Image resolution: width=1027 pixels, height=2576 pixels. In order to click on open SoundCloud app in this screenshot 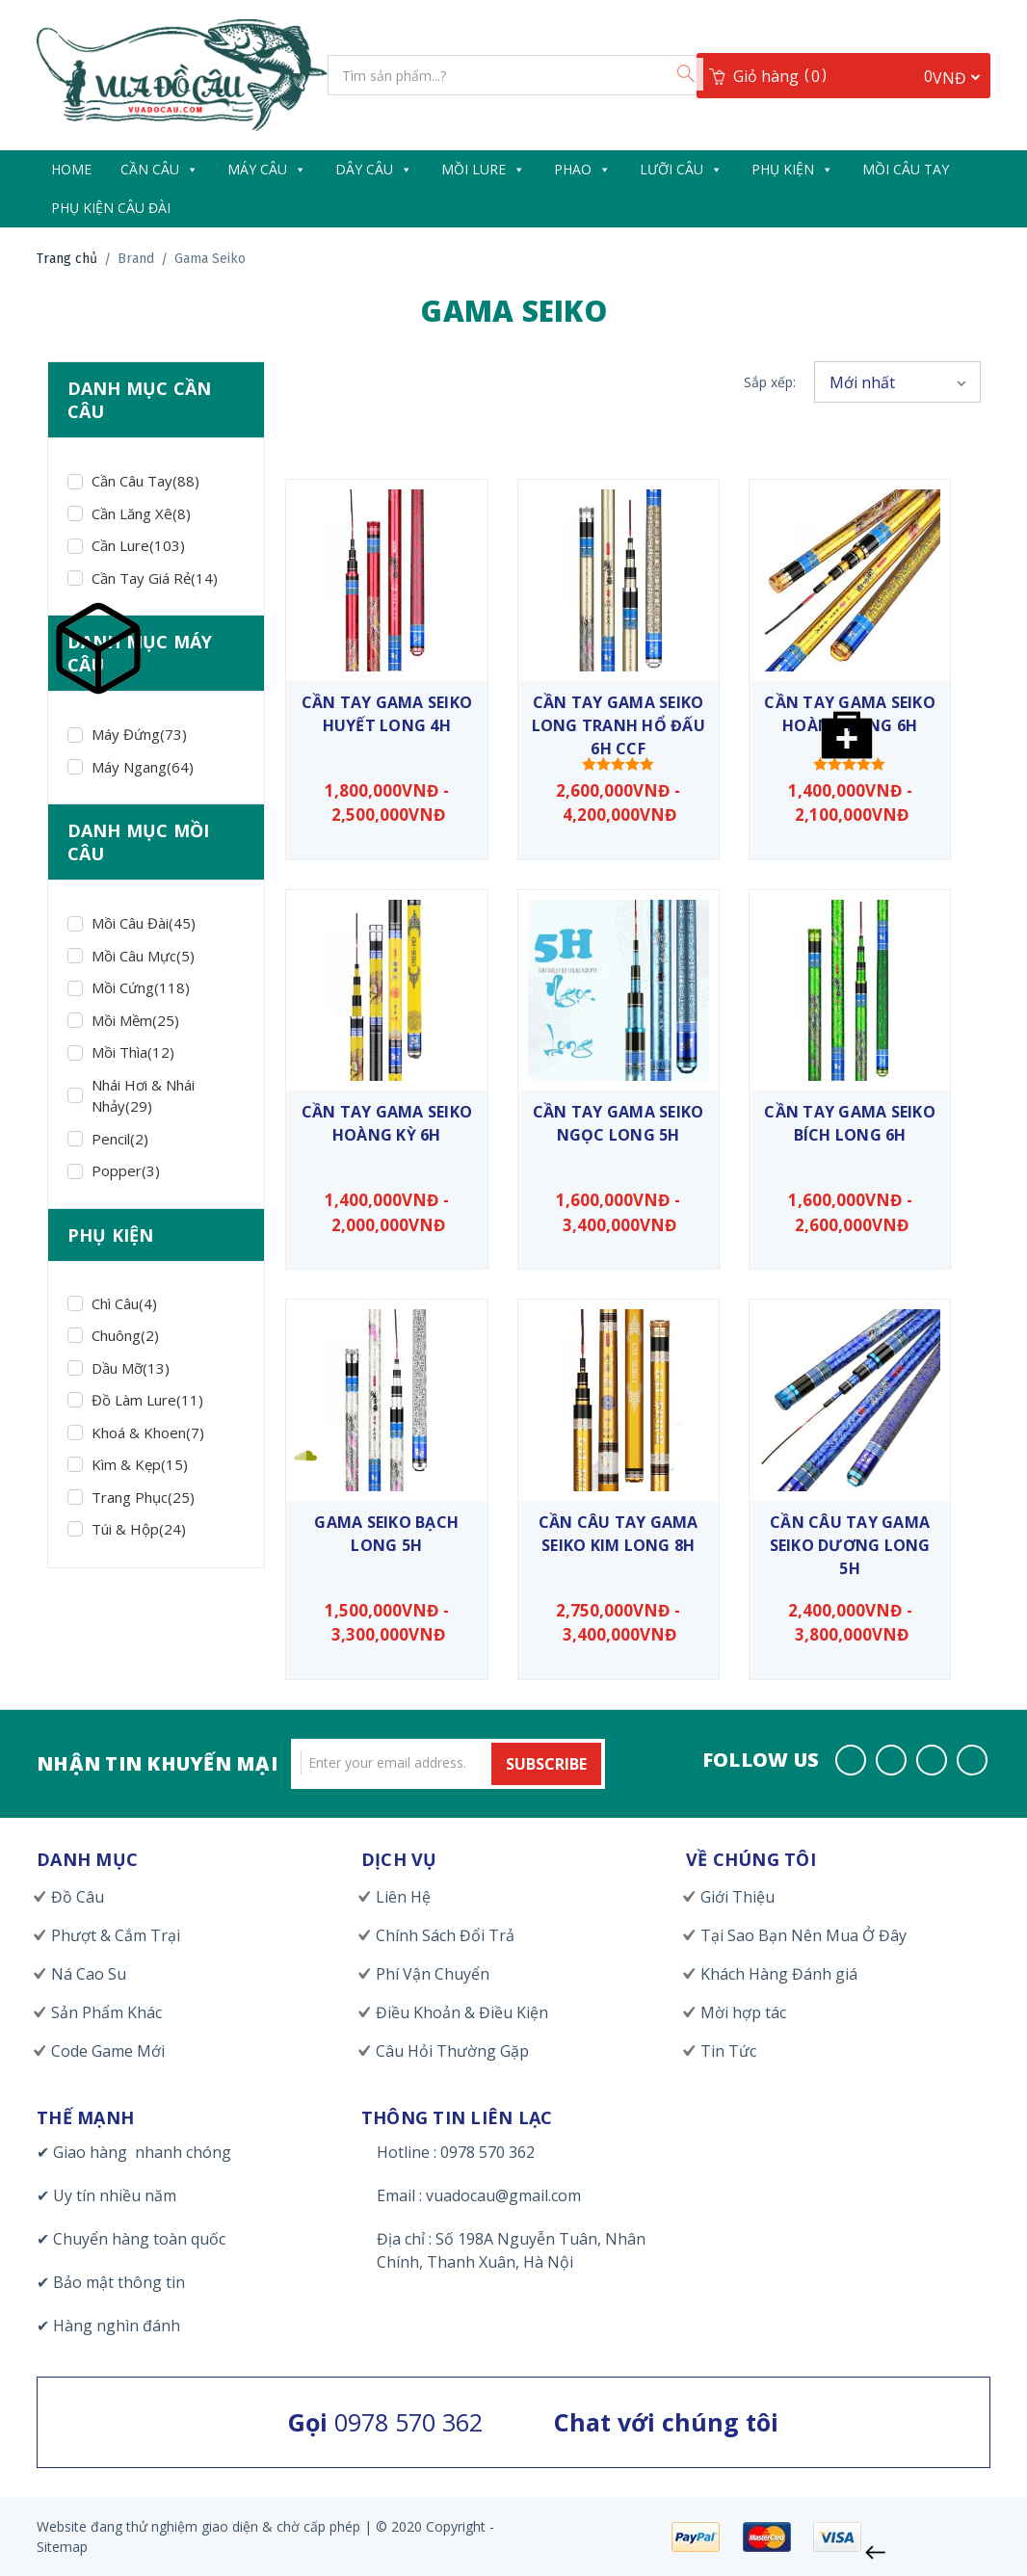, I will do `click(305, 1456)`.